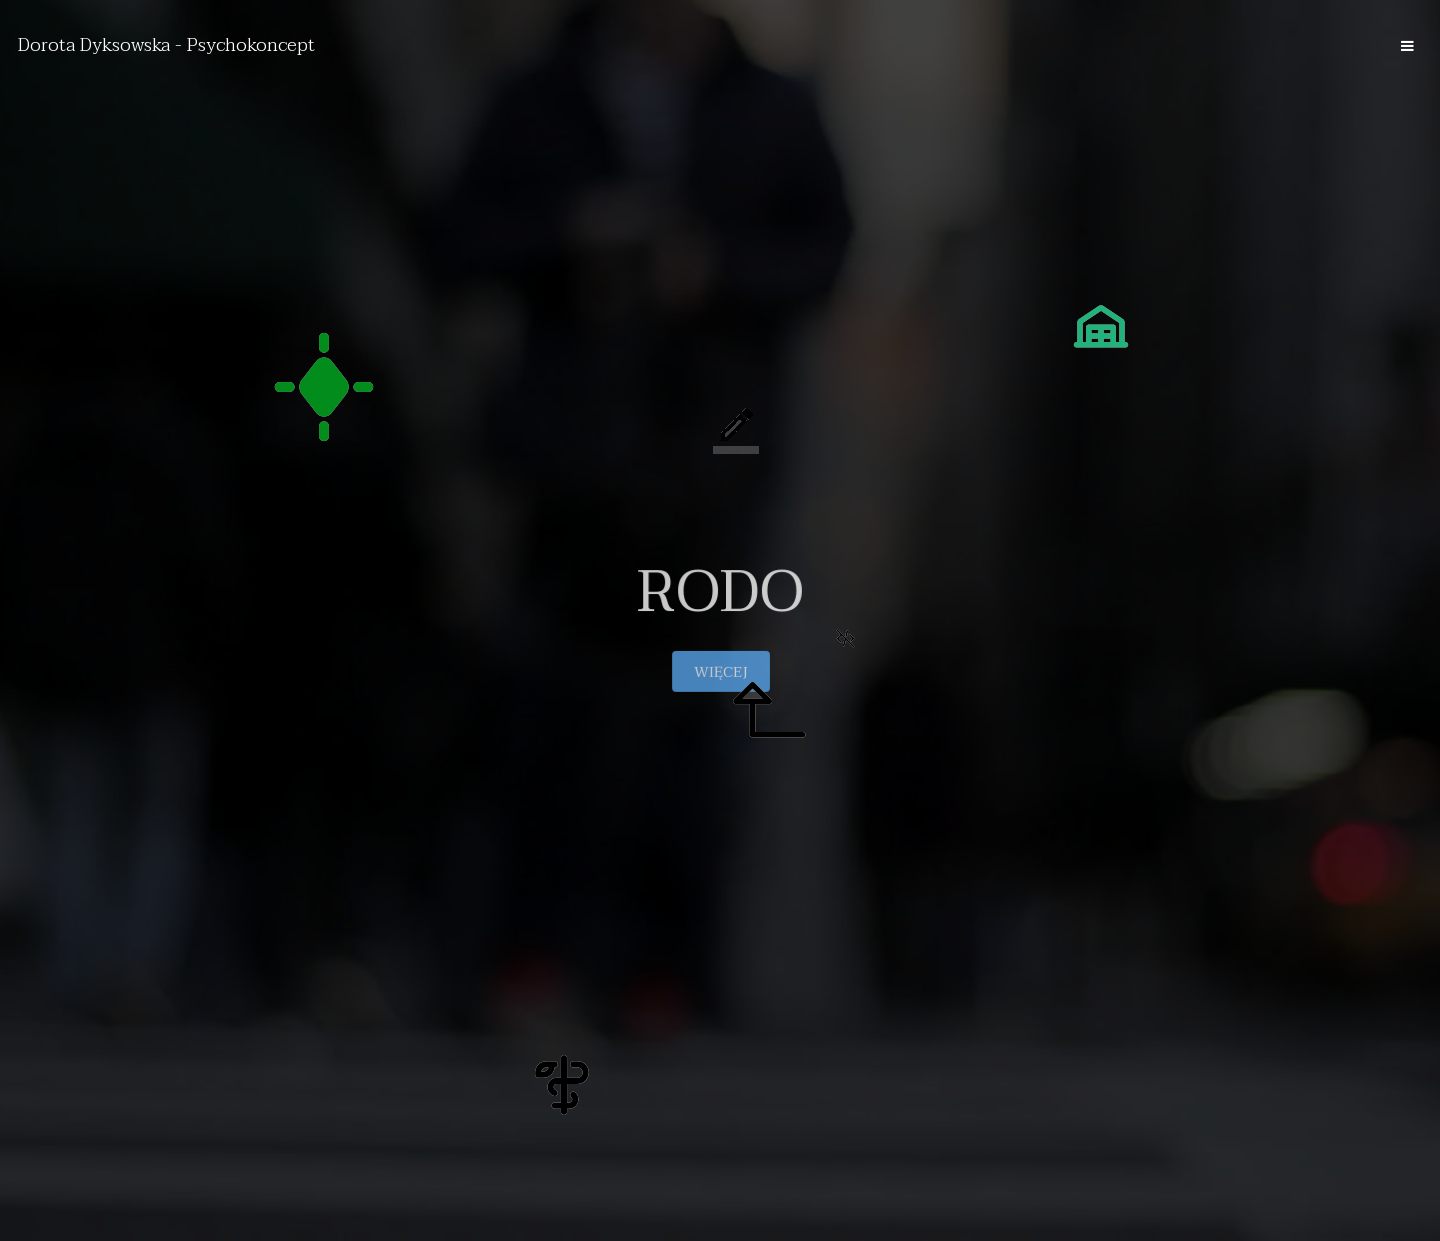  Describe the element at coordinates (845, 638) in the screenshot. I see `code view disabled or unavailable` at that location.